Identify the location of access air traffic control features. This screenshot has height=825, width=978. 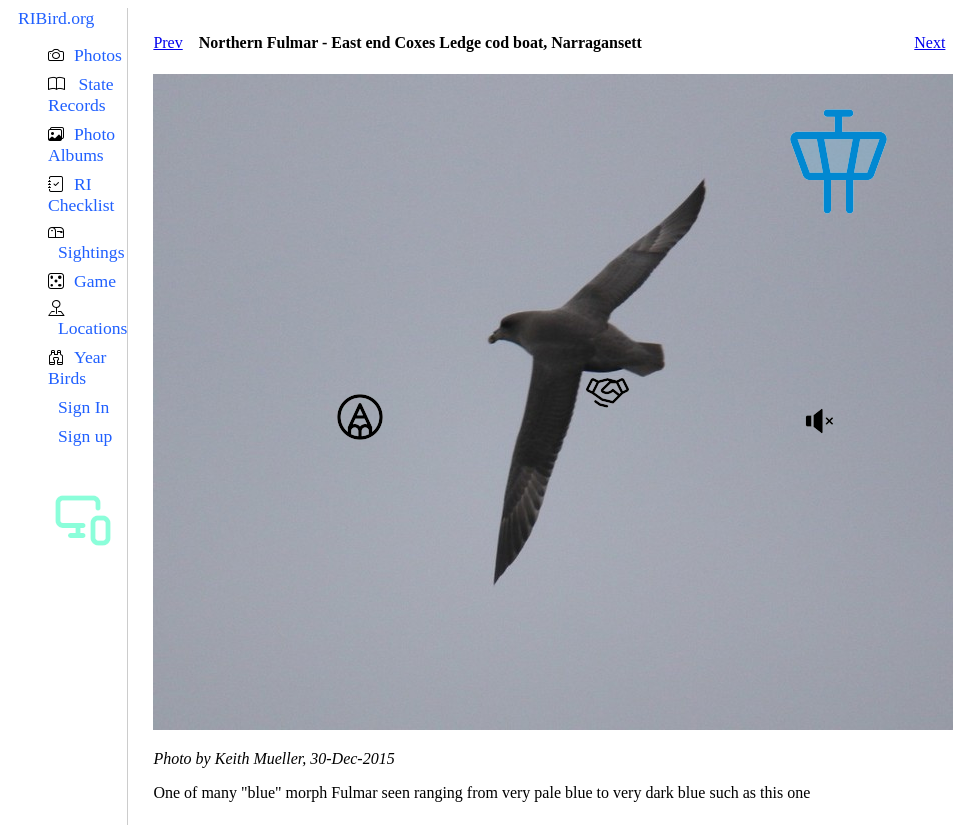
(838, 161).